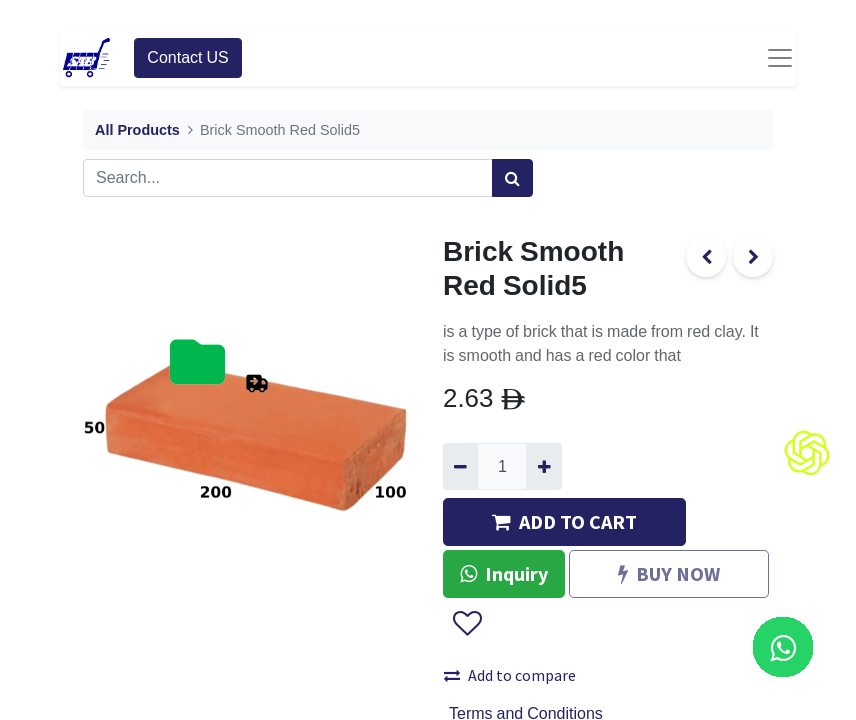 The image size is (856, 720). Describe the element at coordinates (197, 363) in the screenshot. I see `open folder to view contents` at that location.